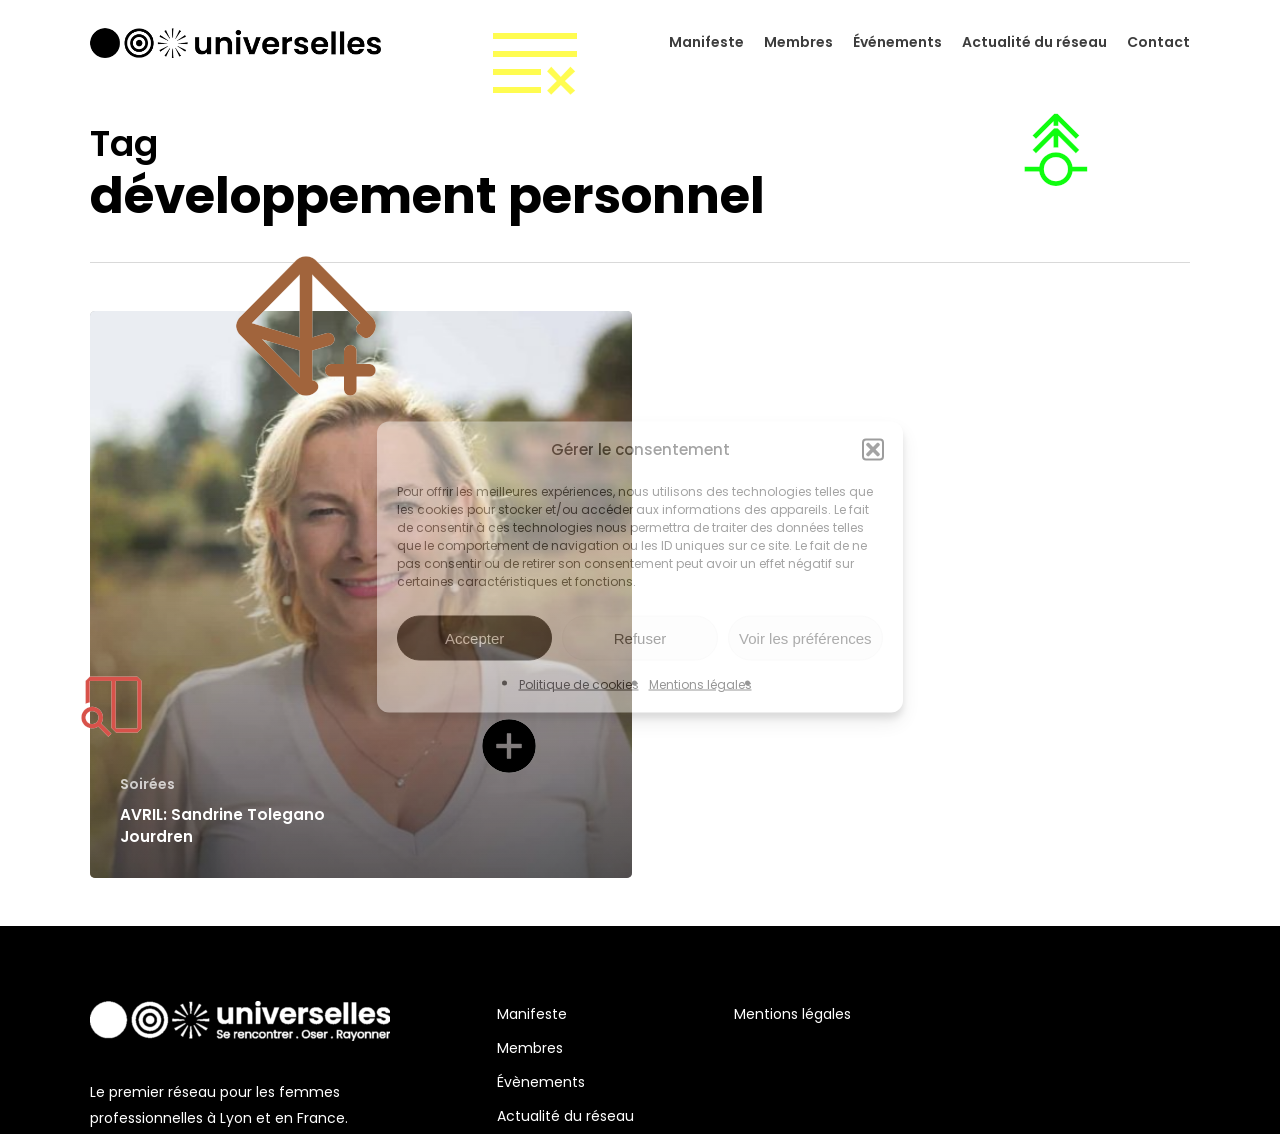 Image resolution: width=1280 pixels, height=1134 pixels. I want to click on open file preview pane, so click(111, 702).